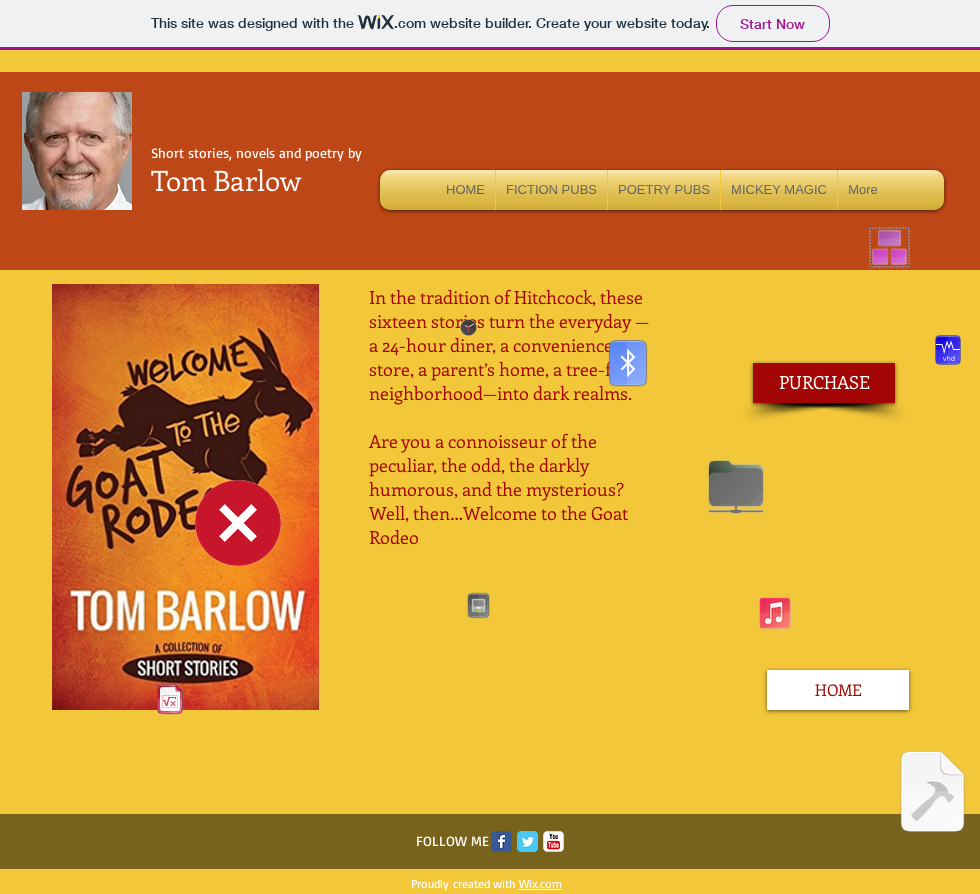 The image size is (980, 894). What do you see at coordinates (478, 605) in the screenshot?
I see `sega genesis ROM file` at bounding box center [478, 605].